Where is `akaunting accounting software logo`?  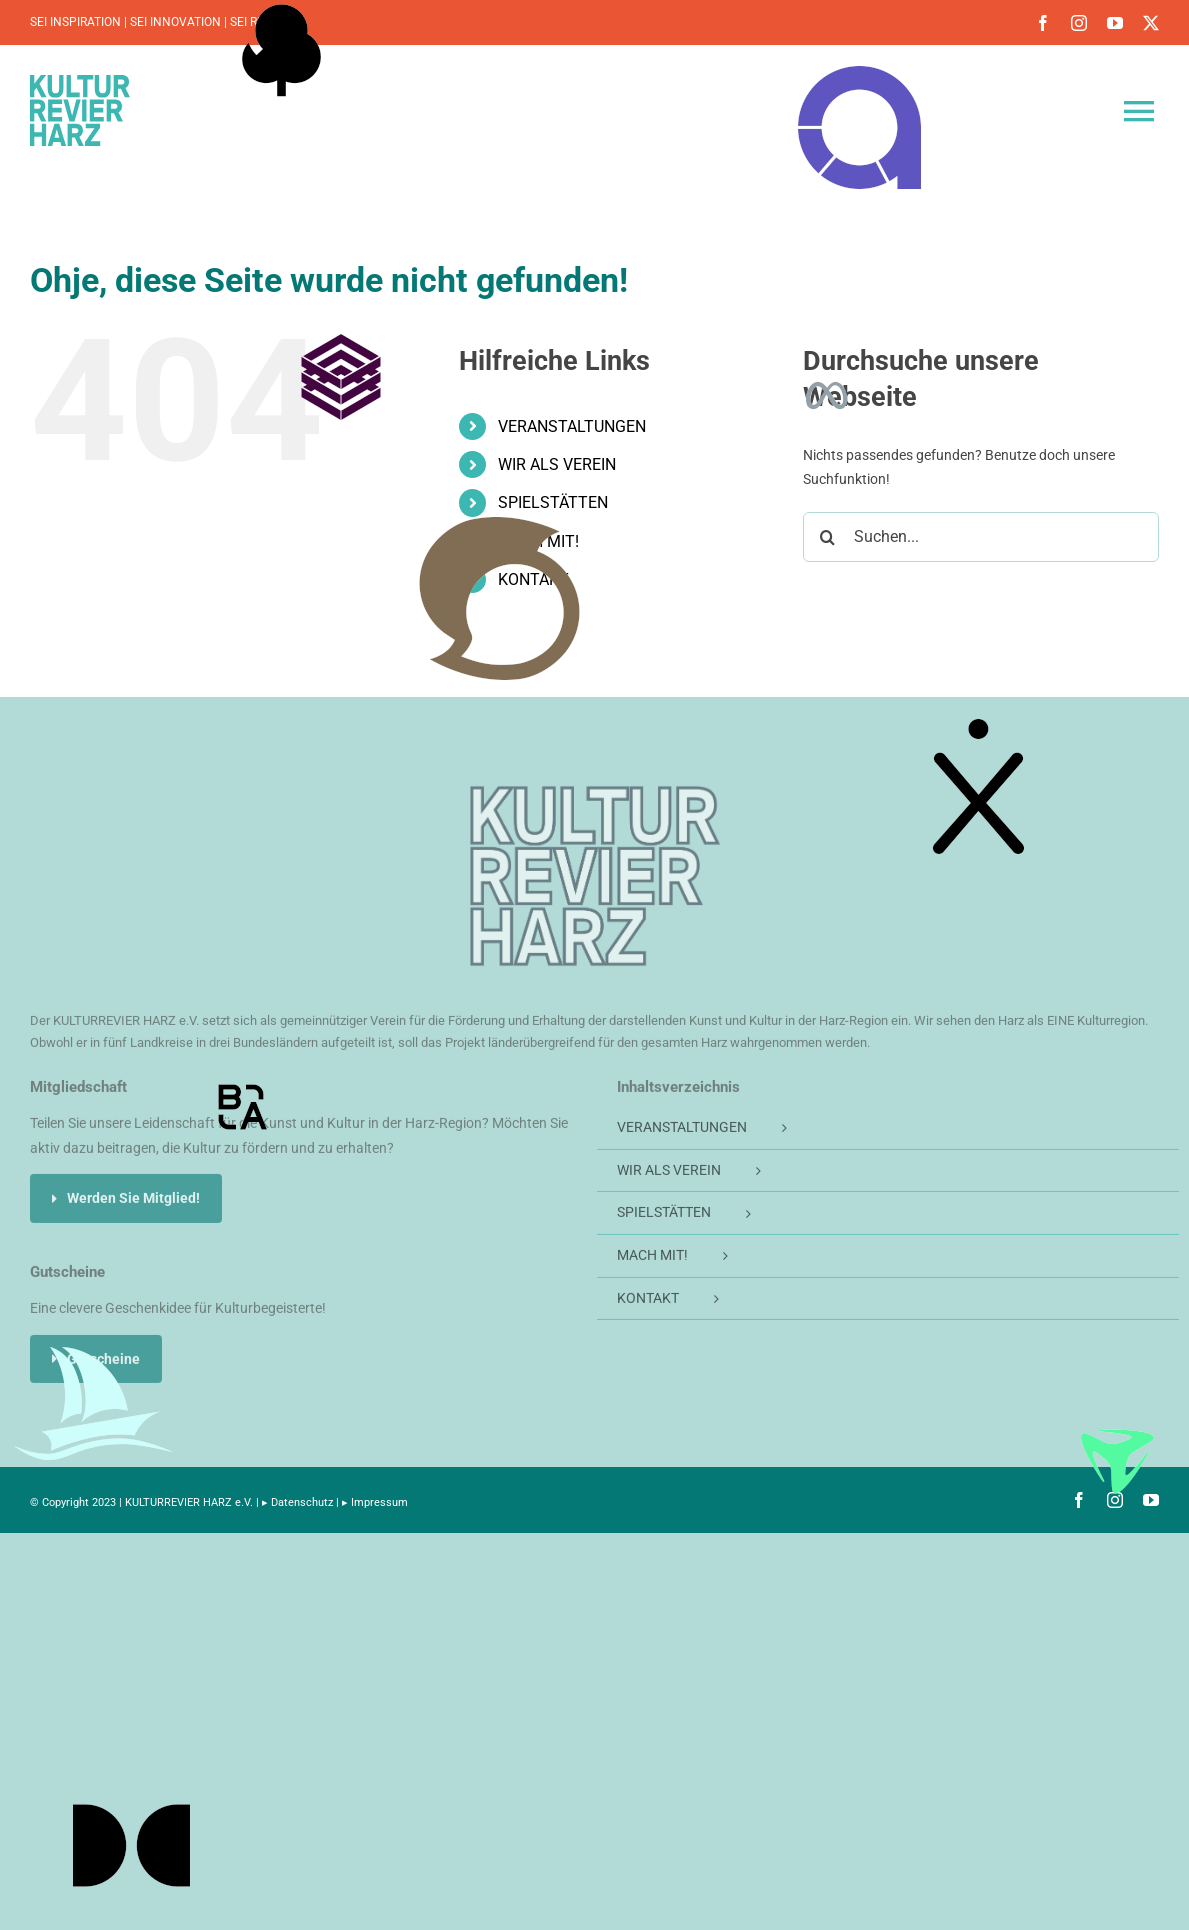 akaunting accounting software logo is located at coordinates (859, 127).